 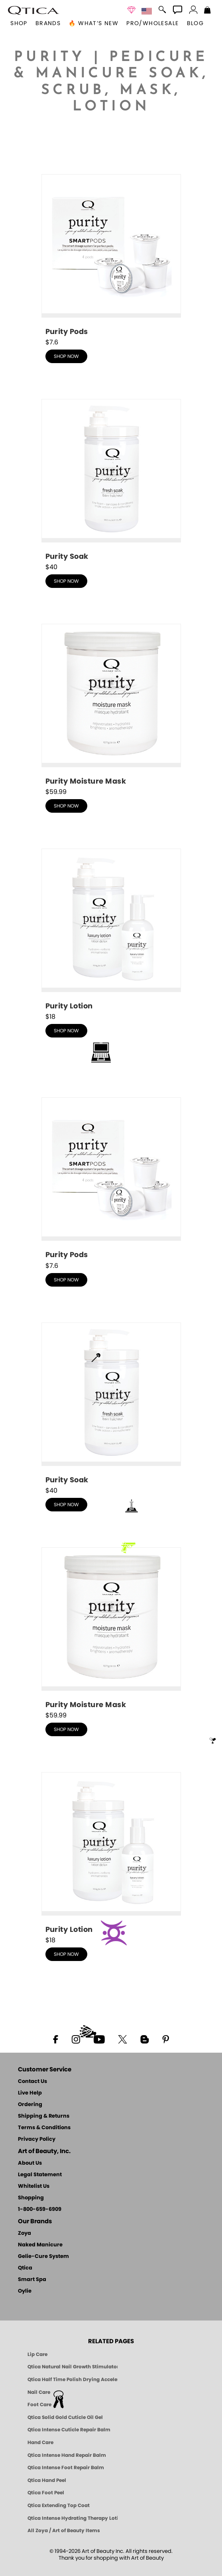 What do you see at coordinates (128, 1547) in the screenshot?
I see `select pistol or handgun weapon` at bounding box center [128, 1547].